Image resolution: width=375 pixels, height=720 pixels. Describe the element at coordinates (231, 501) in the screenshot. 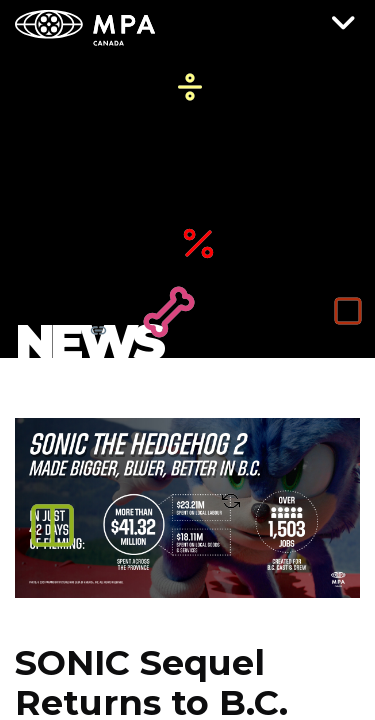

I see `refresh or reload content` at that location.